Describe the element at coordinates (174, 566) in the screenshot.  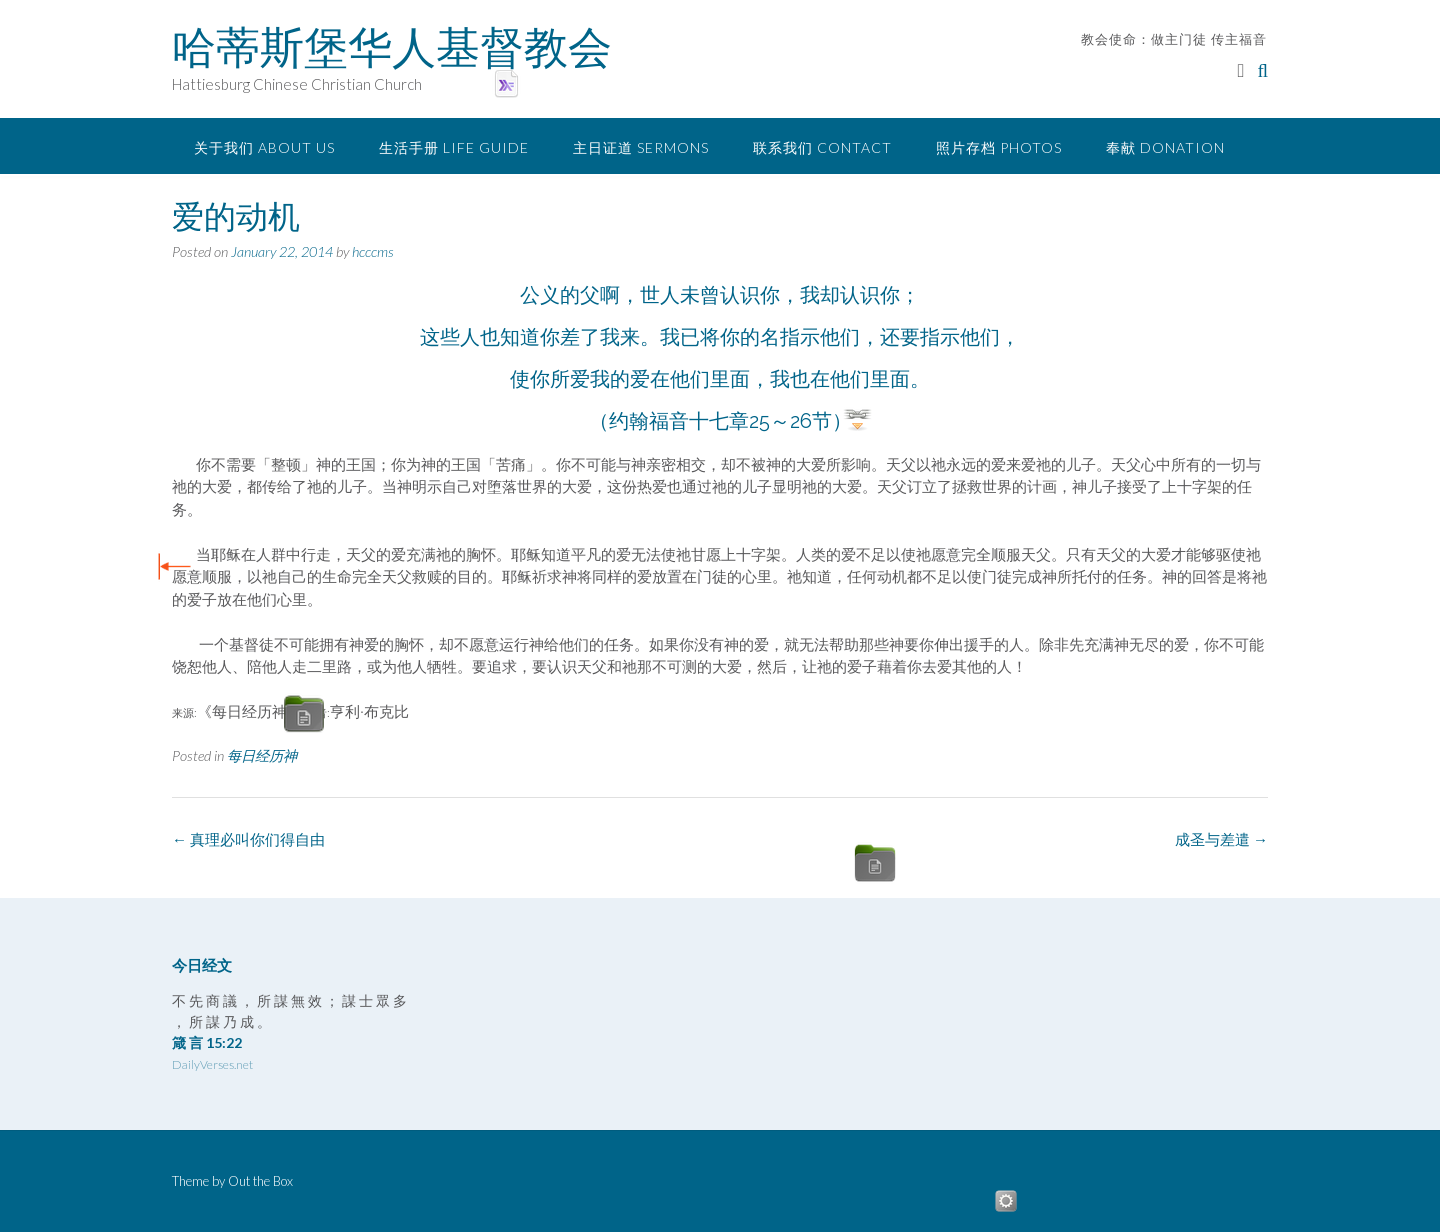
I see `go to the first item in a list or sequence` at that location.